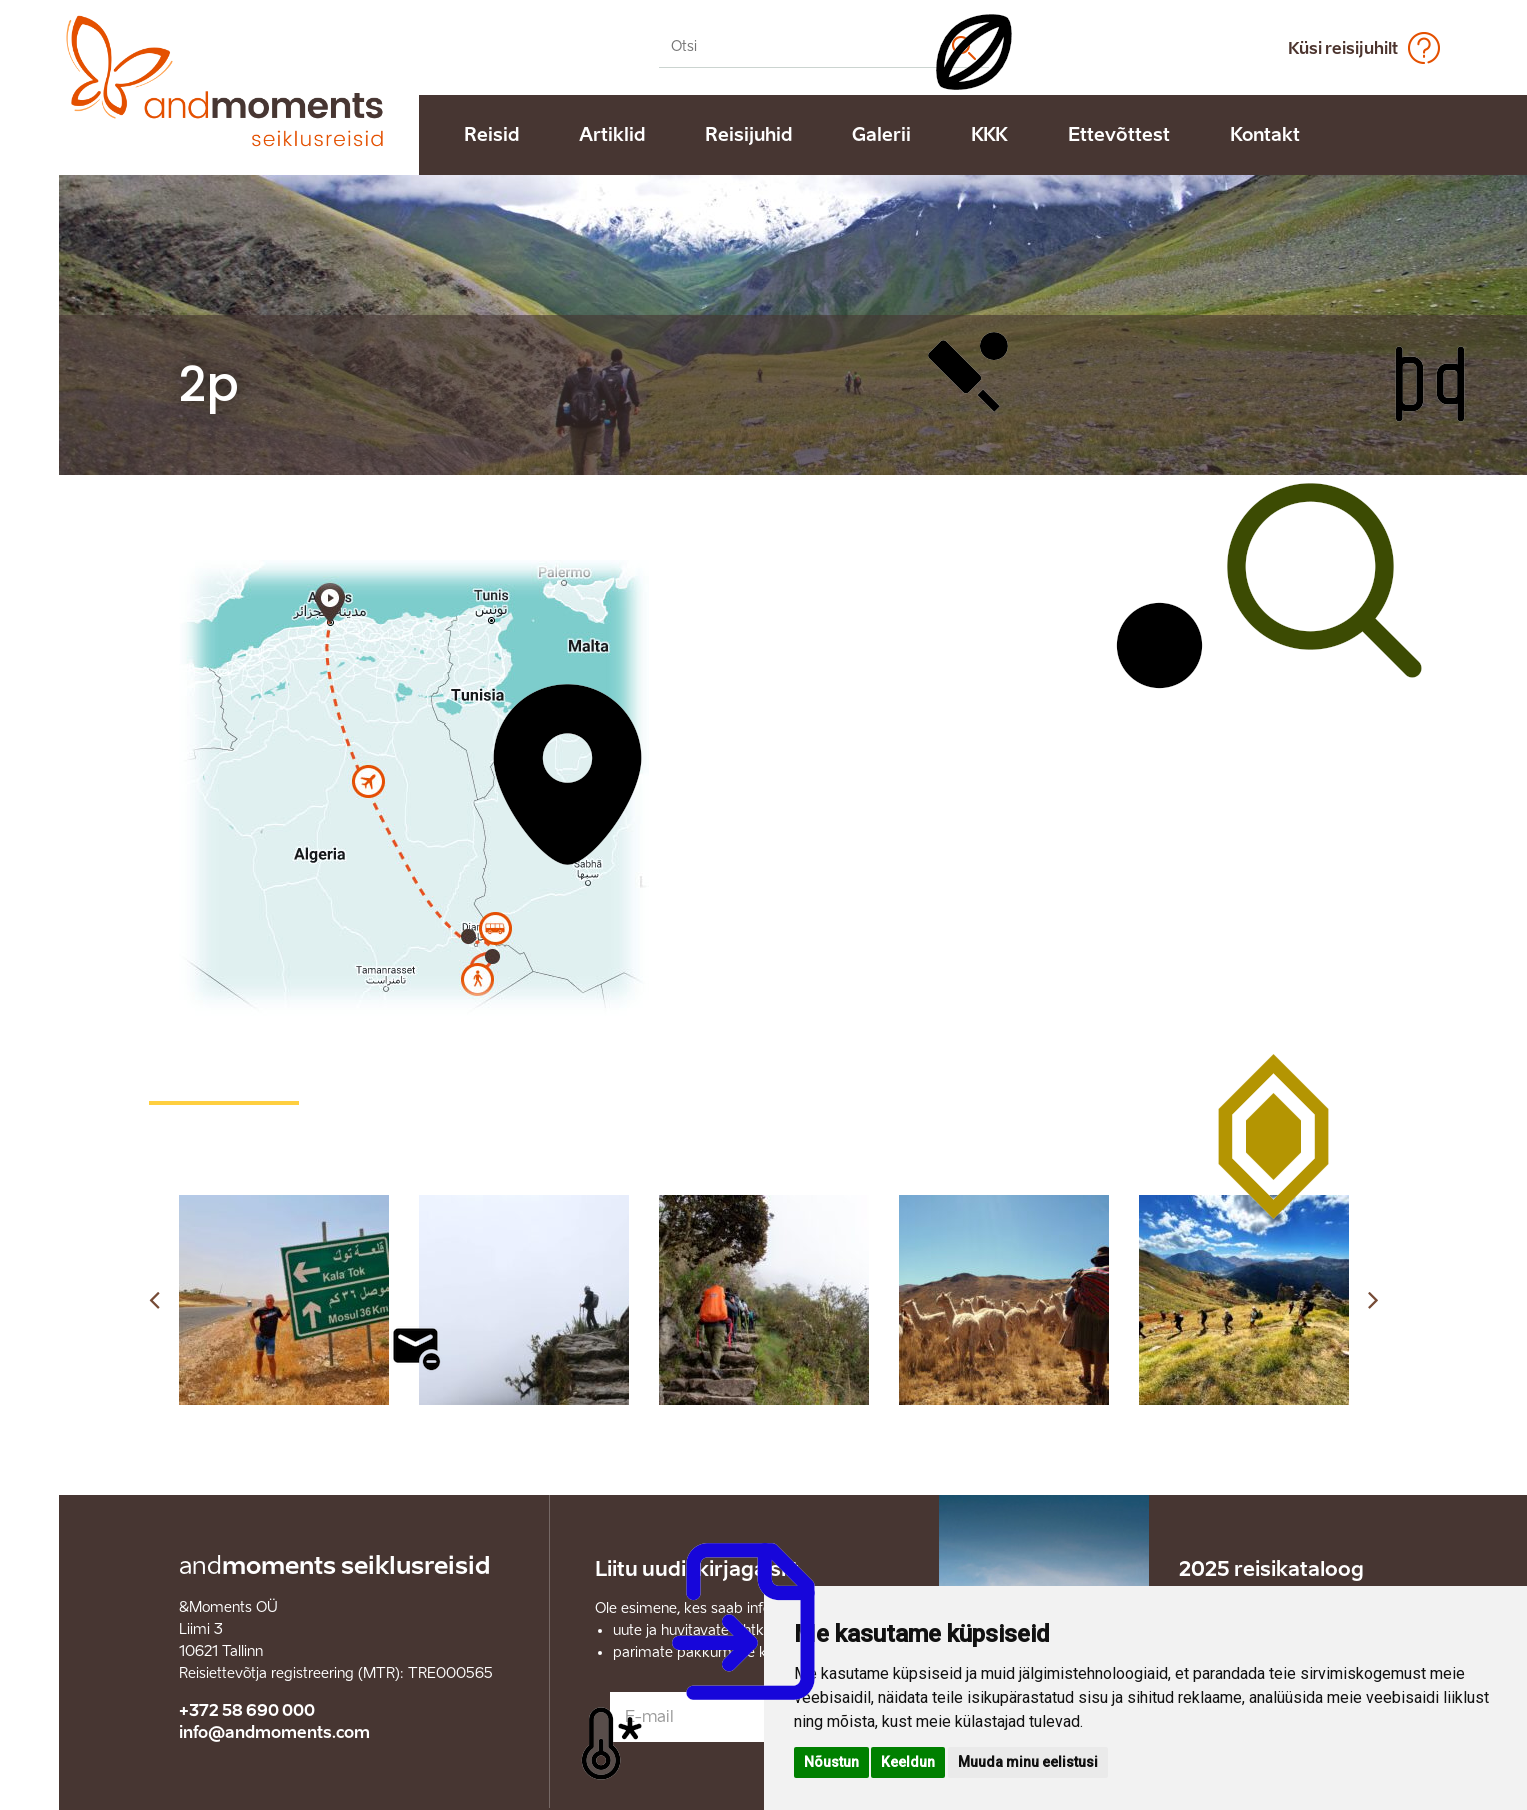 This screenshot has height=1810, width=1527. I want to click on search for messages, users, or content, so click(1329, 585).